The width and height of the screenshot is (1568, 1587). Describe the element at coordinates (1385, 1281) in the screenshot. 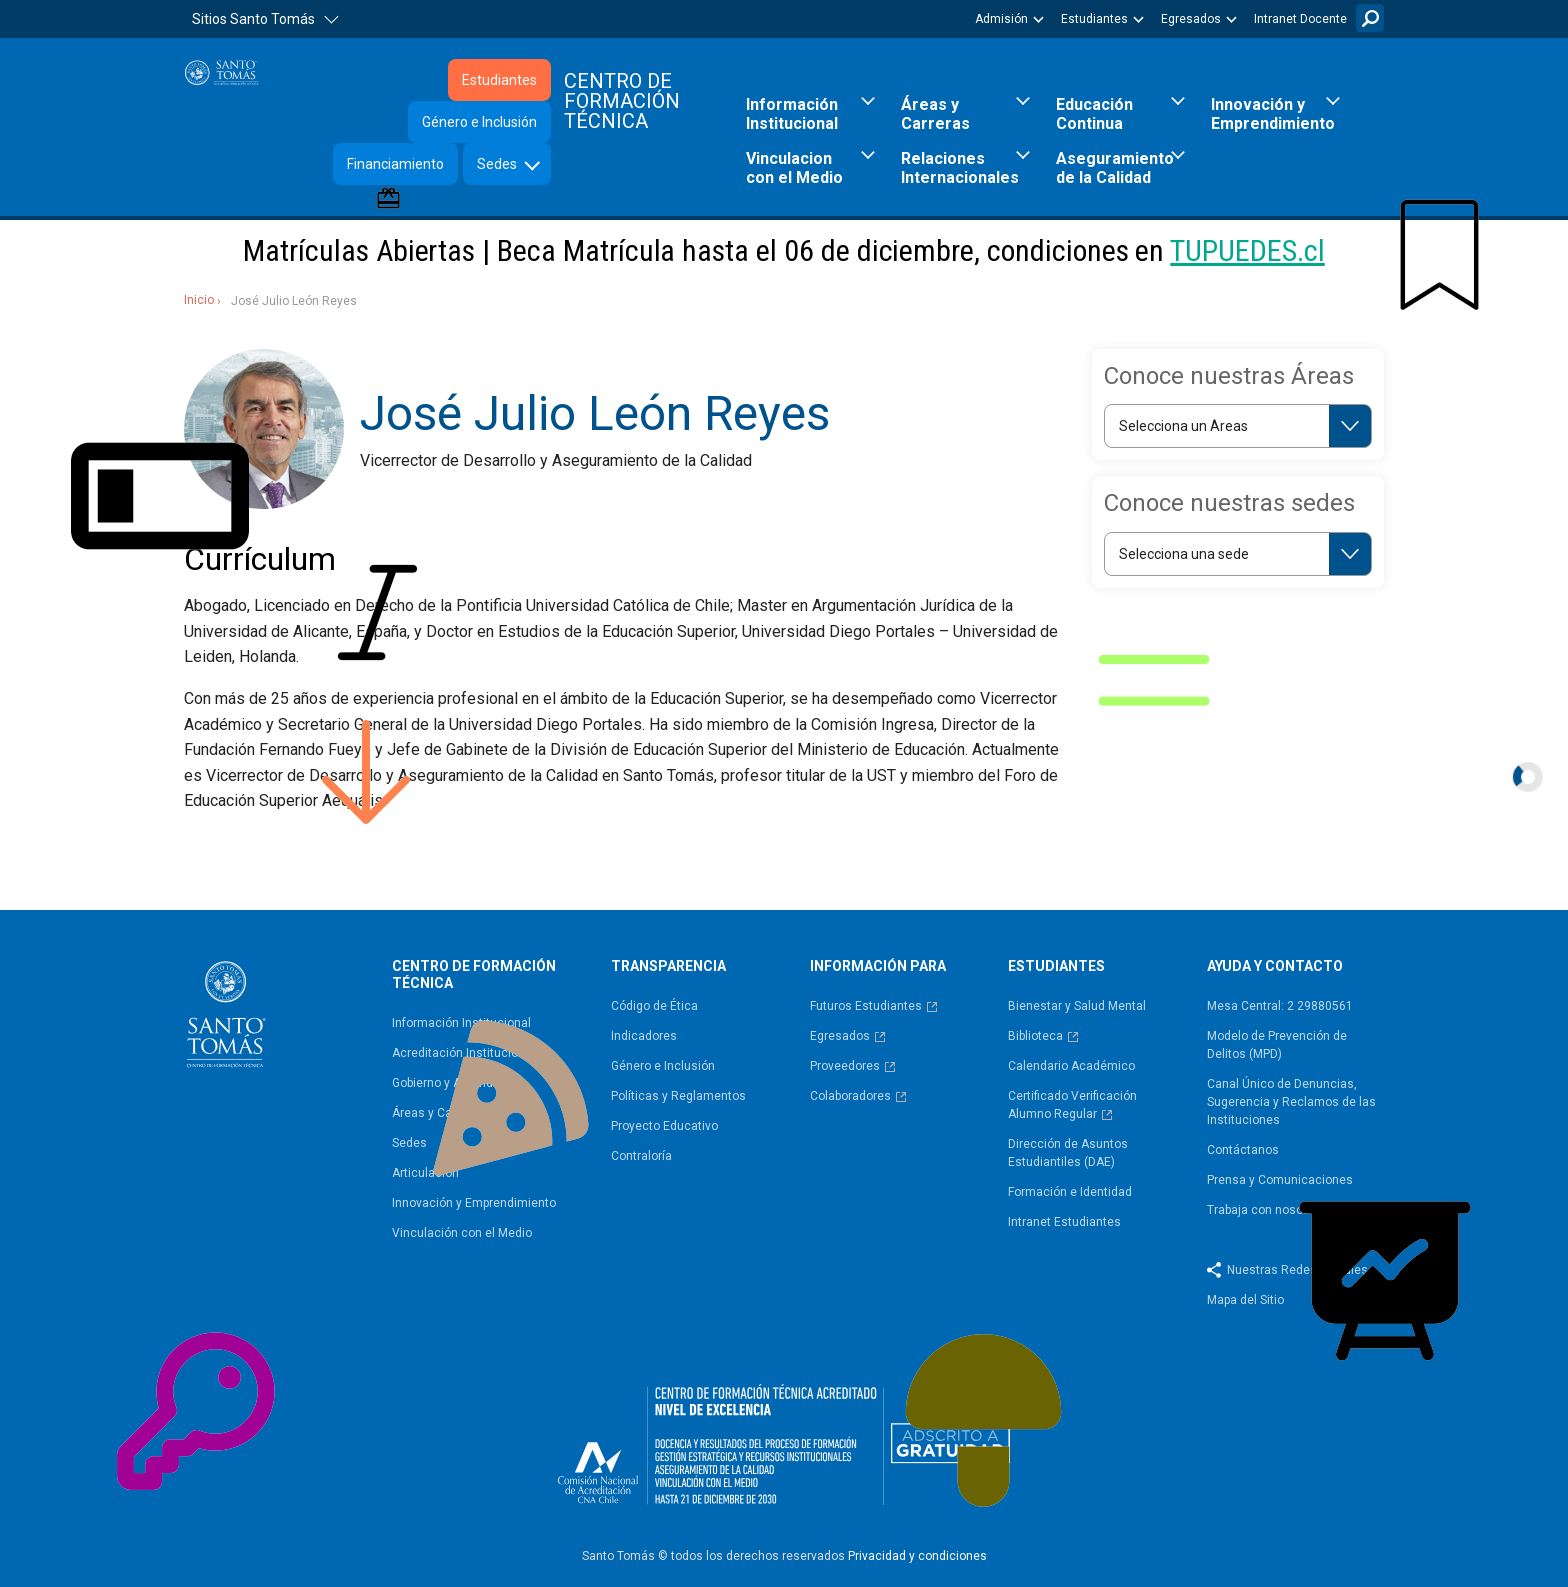

I see `view presentation or slideshow` at that location.